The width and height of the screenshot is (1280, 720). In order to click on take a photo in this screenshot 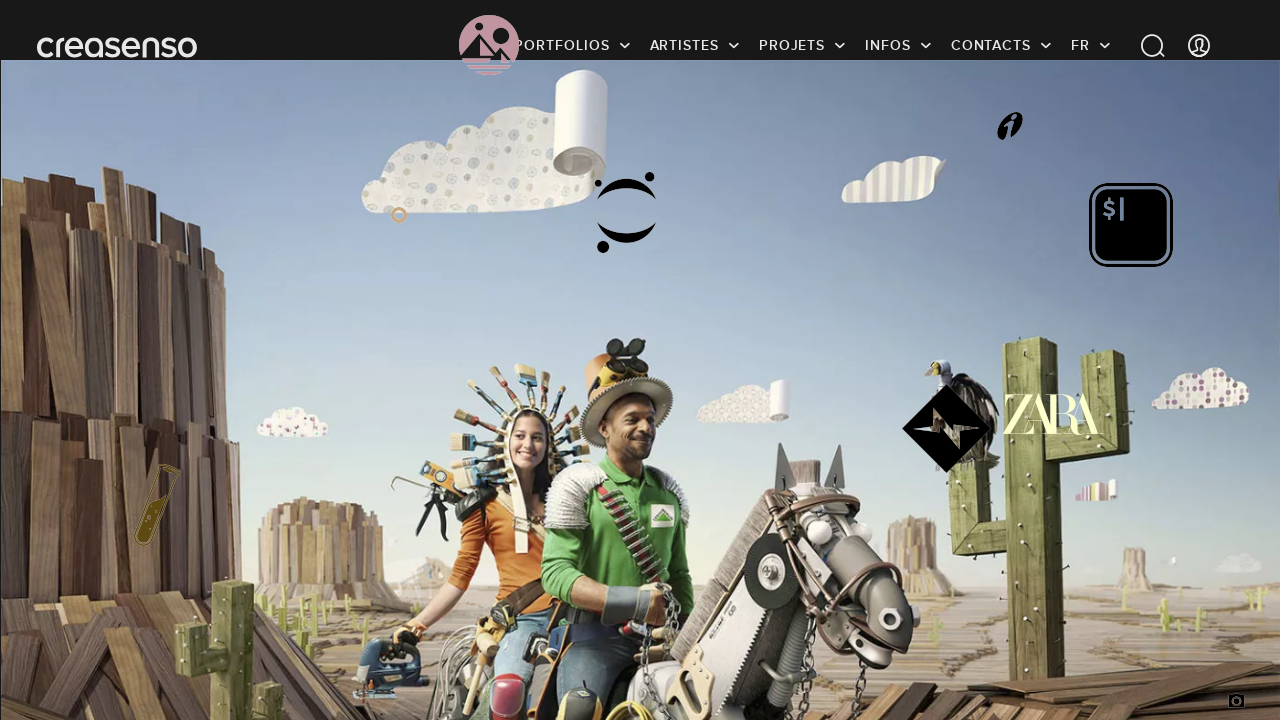, I will do `click(1236, 700)`.